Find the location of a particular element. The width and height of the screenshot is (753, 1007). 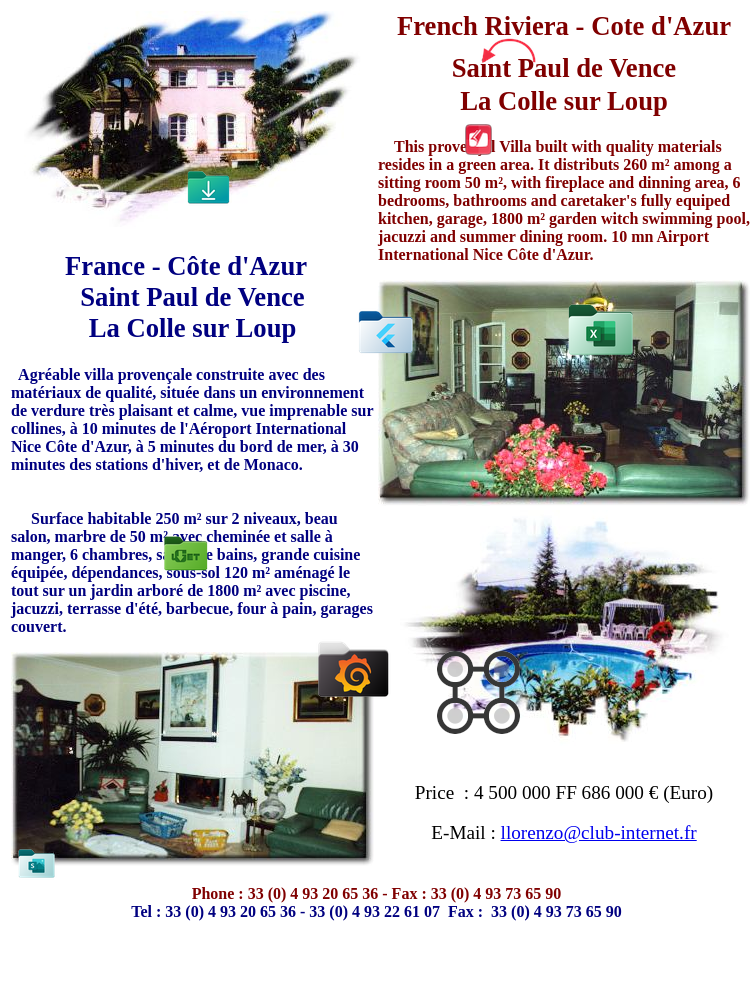

configure hot corners behavior is located at coordinates (478, 692).